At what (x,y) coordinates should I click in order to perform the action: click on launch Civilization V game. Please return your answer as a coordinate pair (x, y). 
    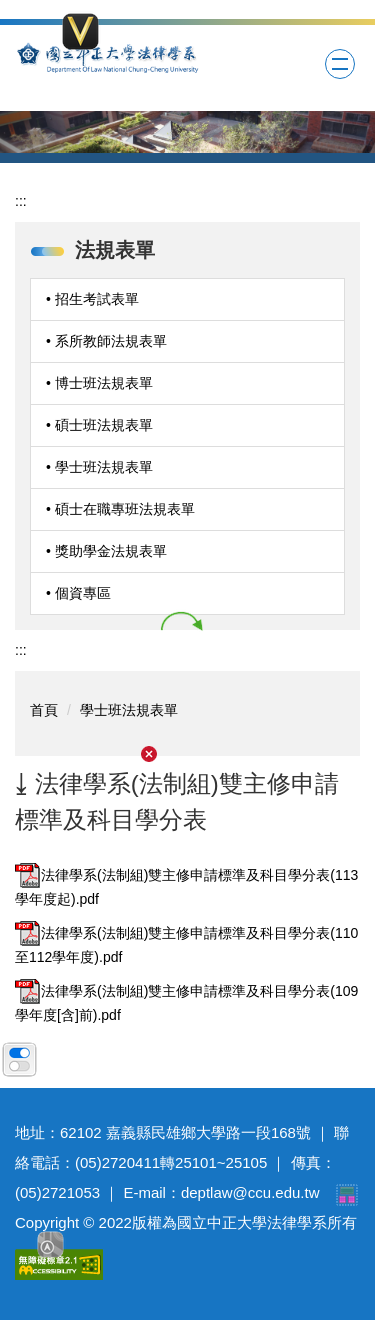
    Looking at the image, I should click on (80, 31).